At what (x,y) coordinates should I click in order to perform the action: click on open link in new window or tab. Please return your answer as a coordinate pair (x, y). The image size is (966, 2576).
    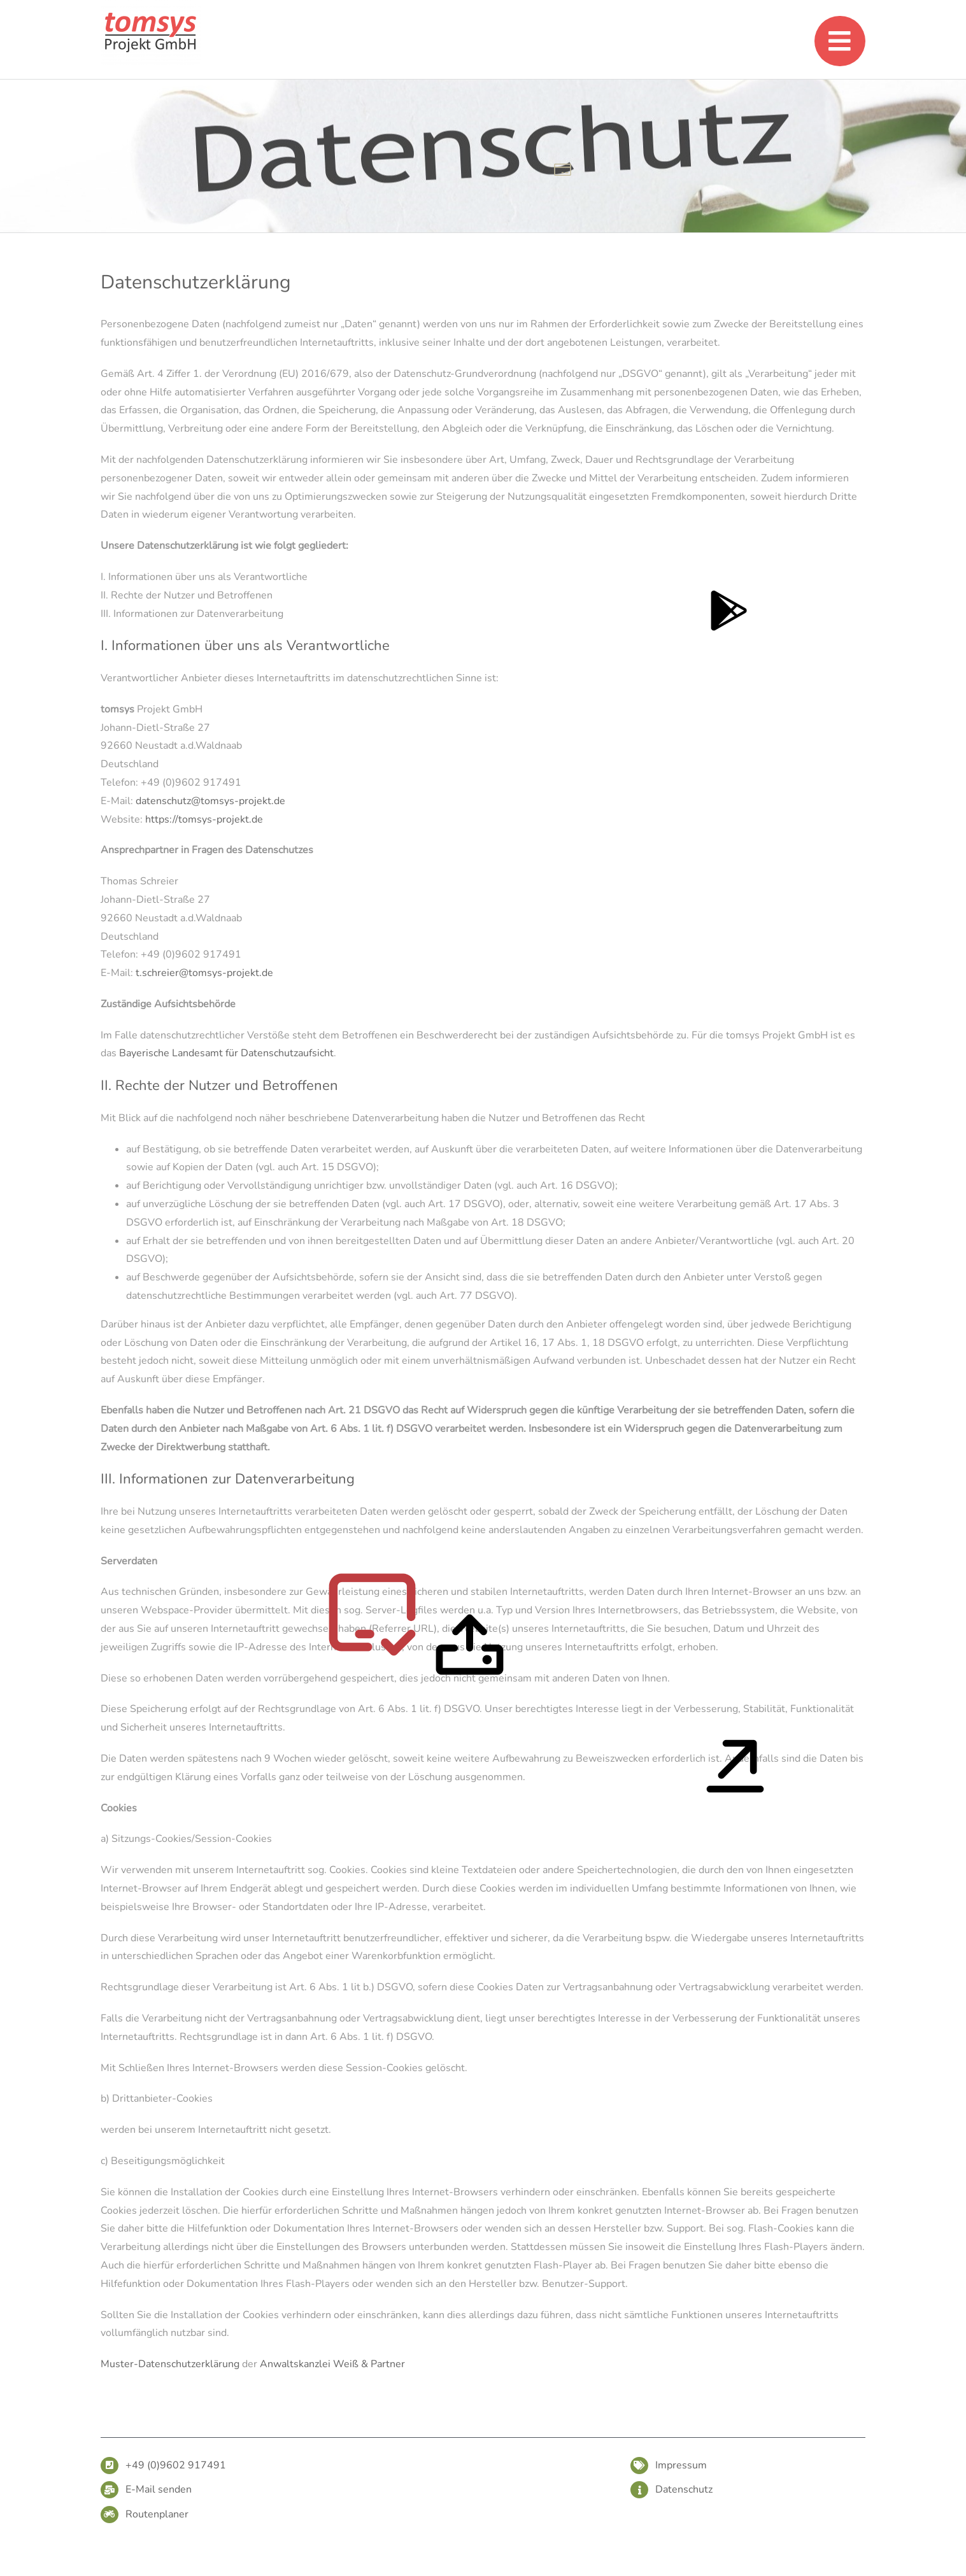
    Looking at the image, I should click on (735, 1764).